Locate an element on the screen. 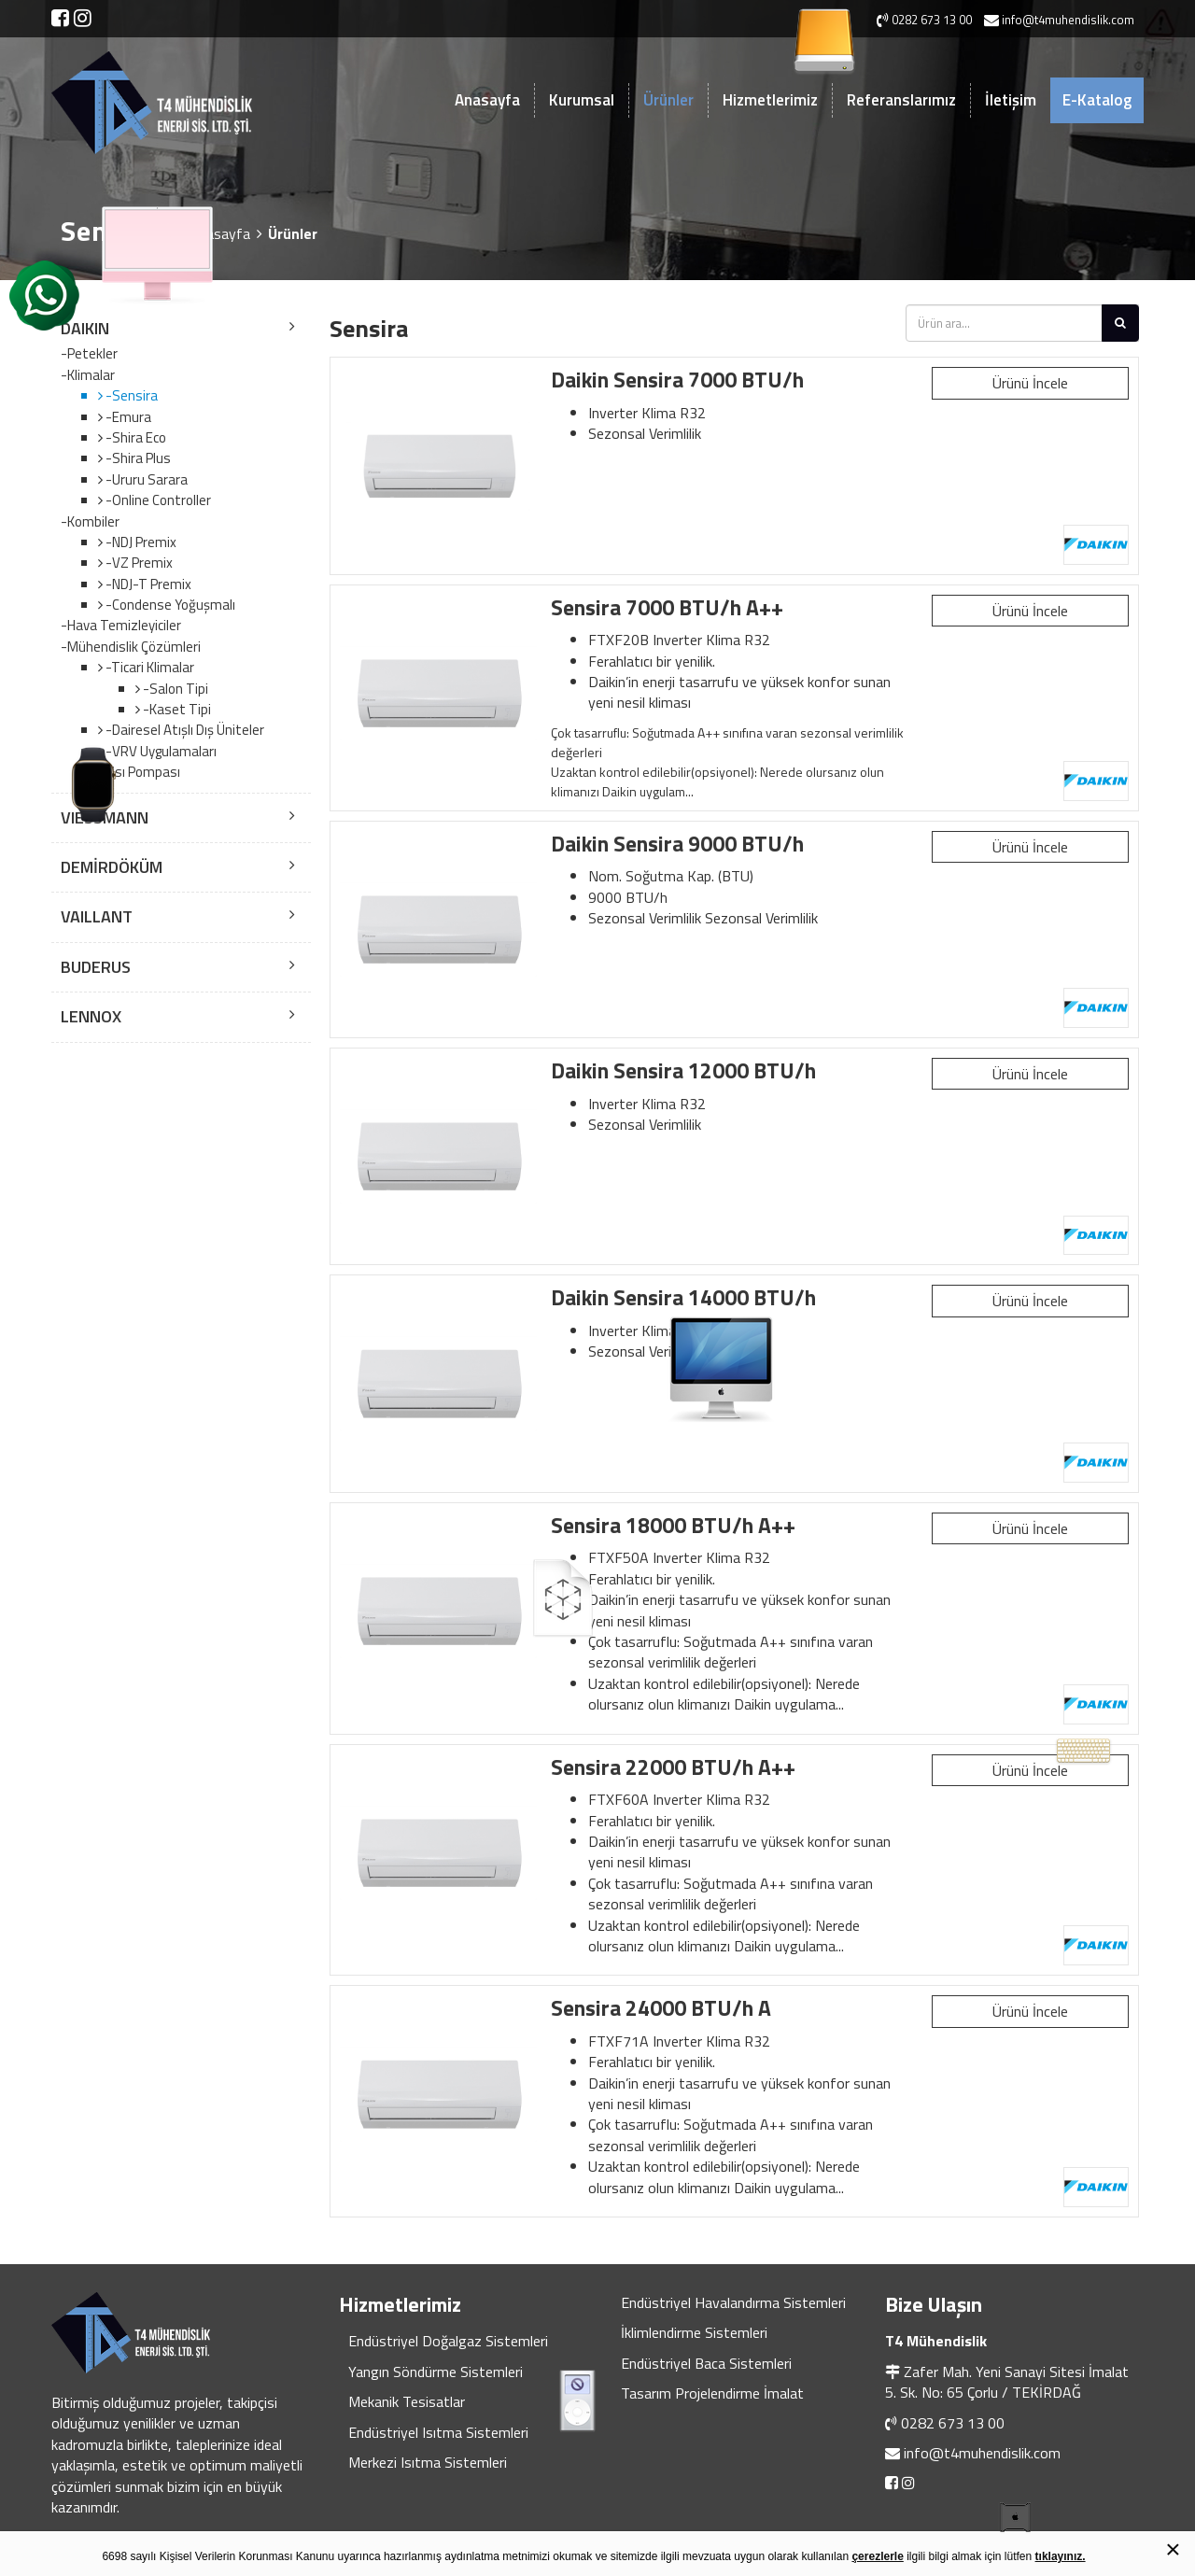 The height and width of the screenshot is (2576, 1195). navigate to mac pro in finder sidebar is located at coordinates (1015, 2516).